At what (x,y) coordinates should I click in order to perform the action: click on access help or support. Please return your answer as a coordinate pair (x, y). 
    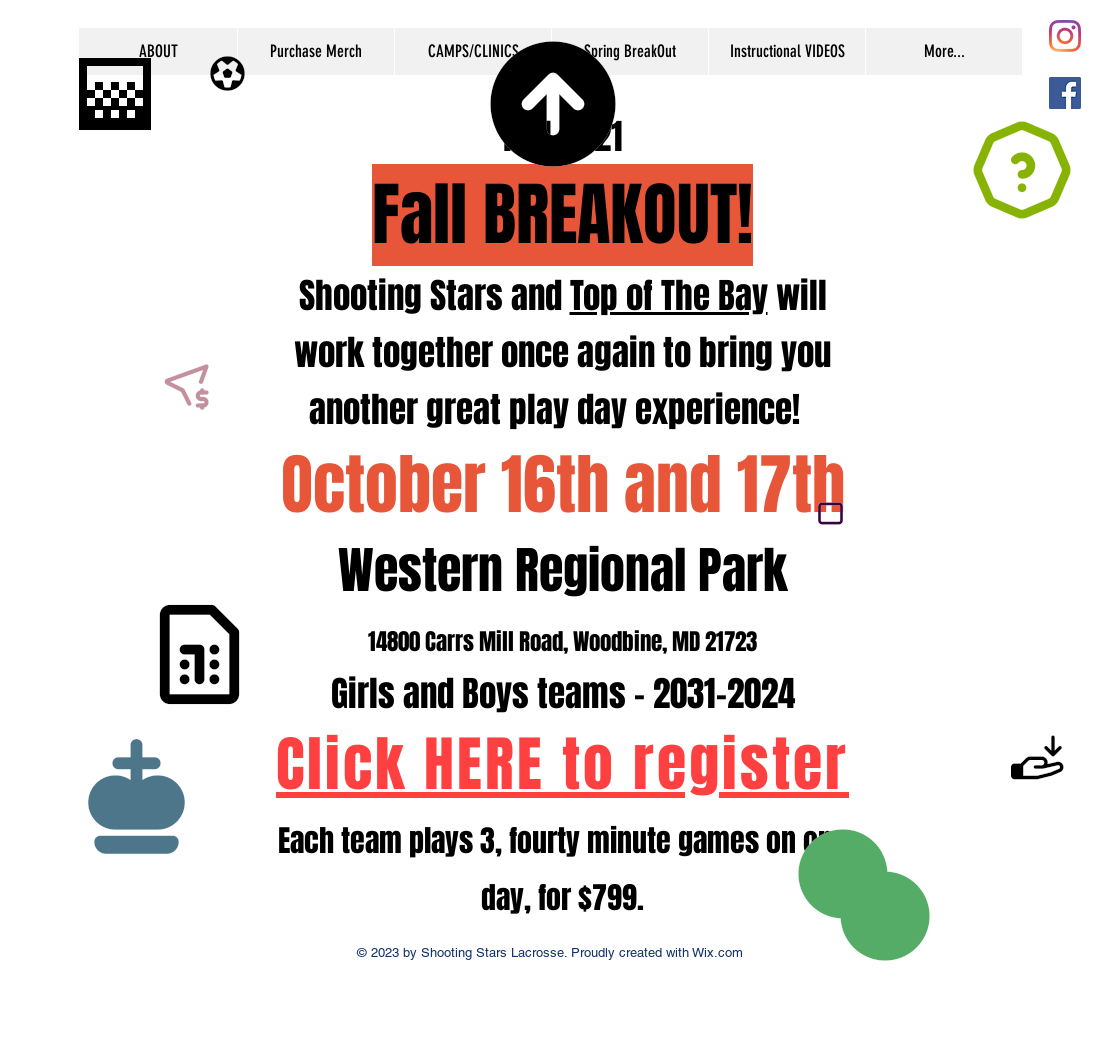
    Looking at the image, I should click on (1022, 170).